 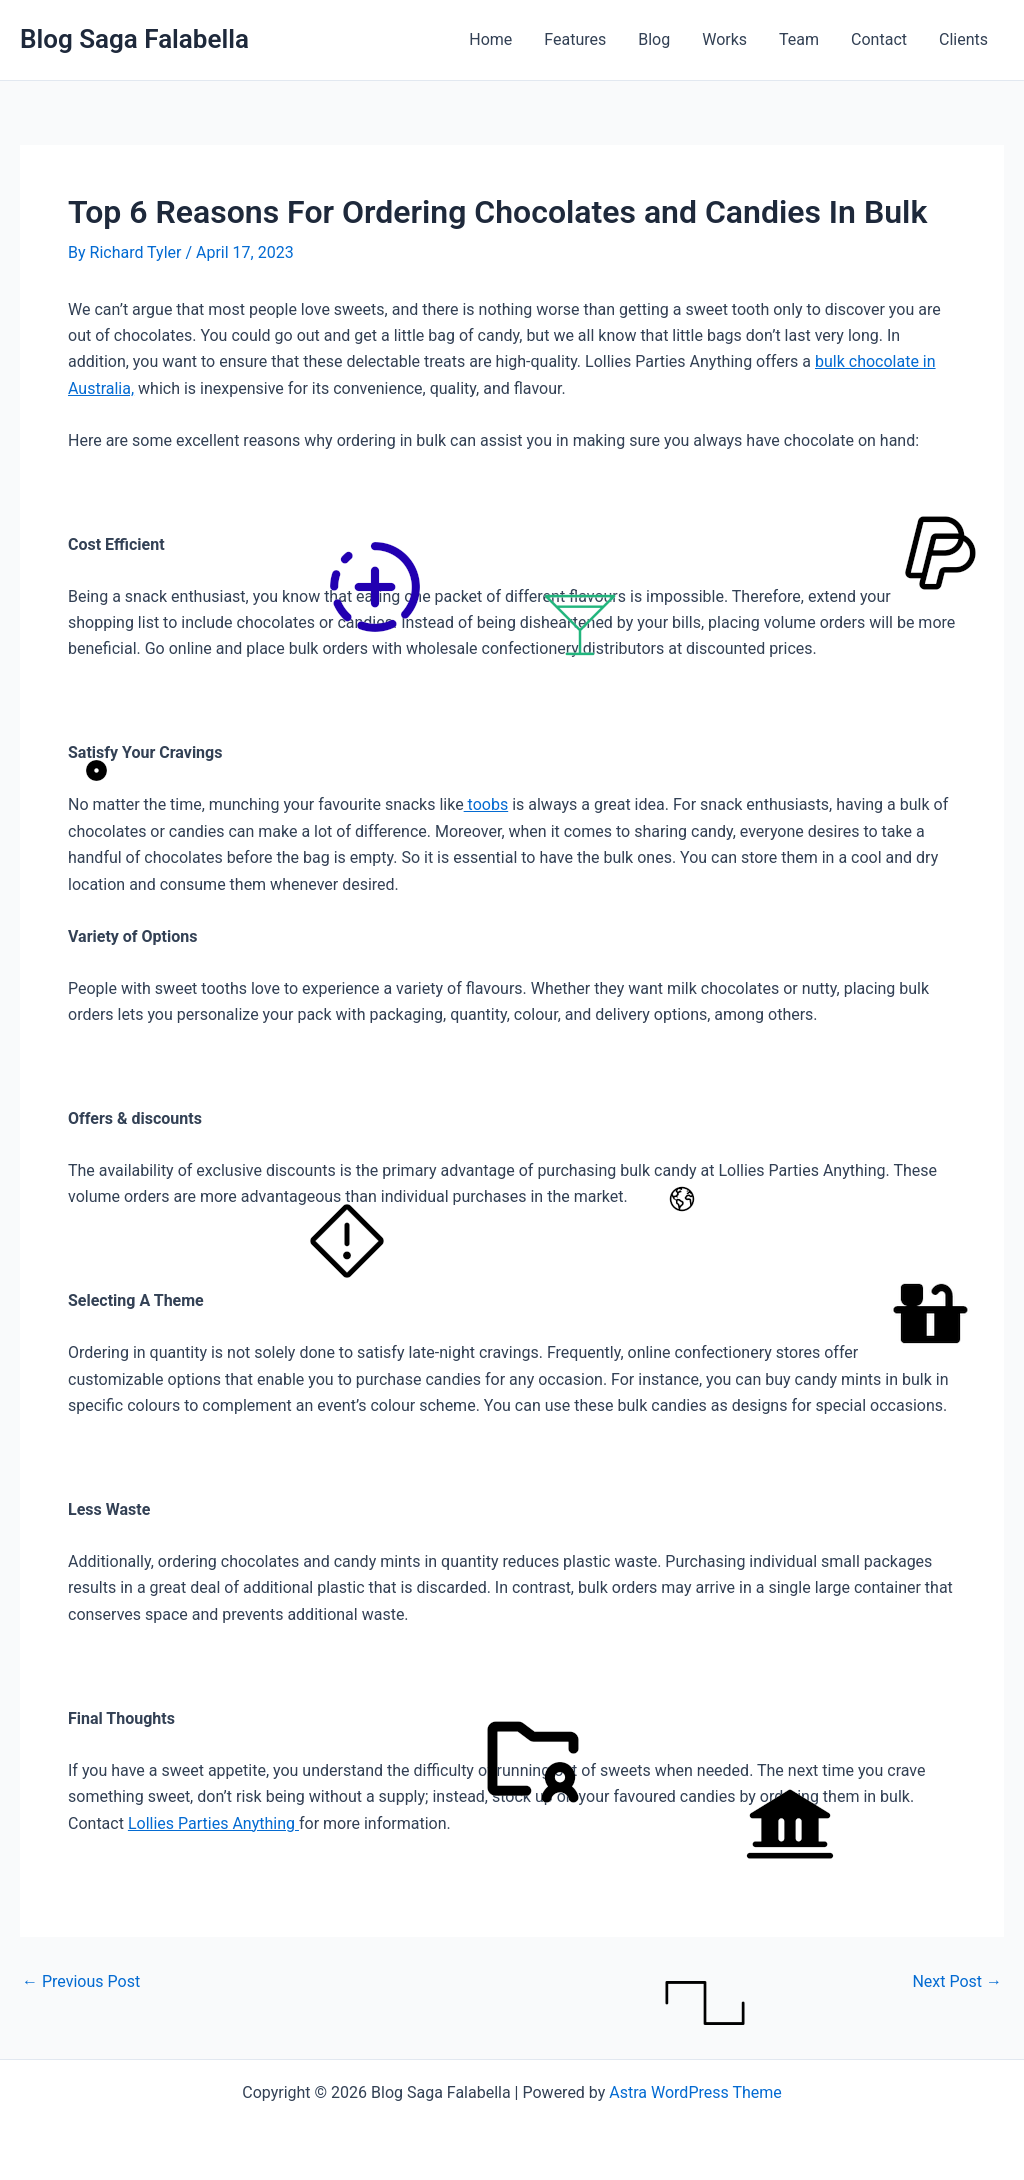 What do you see at coordinates (705, 2003) in the screenshot?
I see `toggle square wave audio signal` at bounding box center [705, 2003].